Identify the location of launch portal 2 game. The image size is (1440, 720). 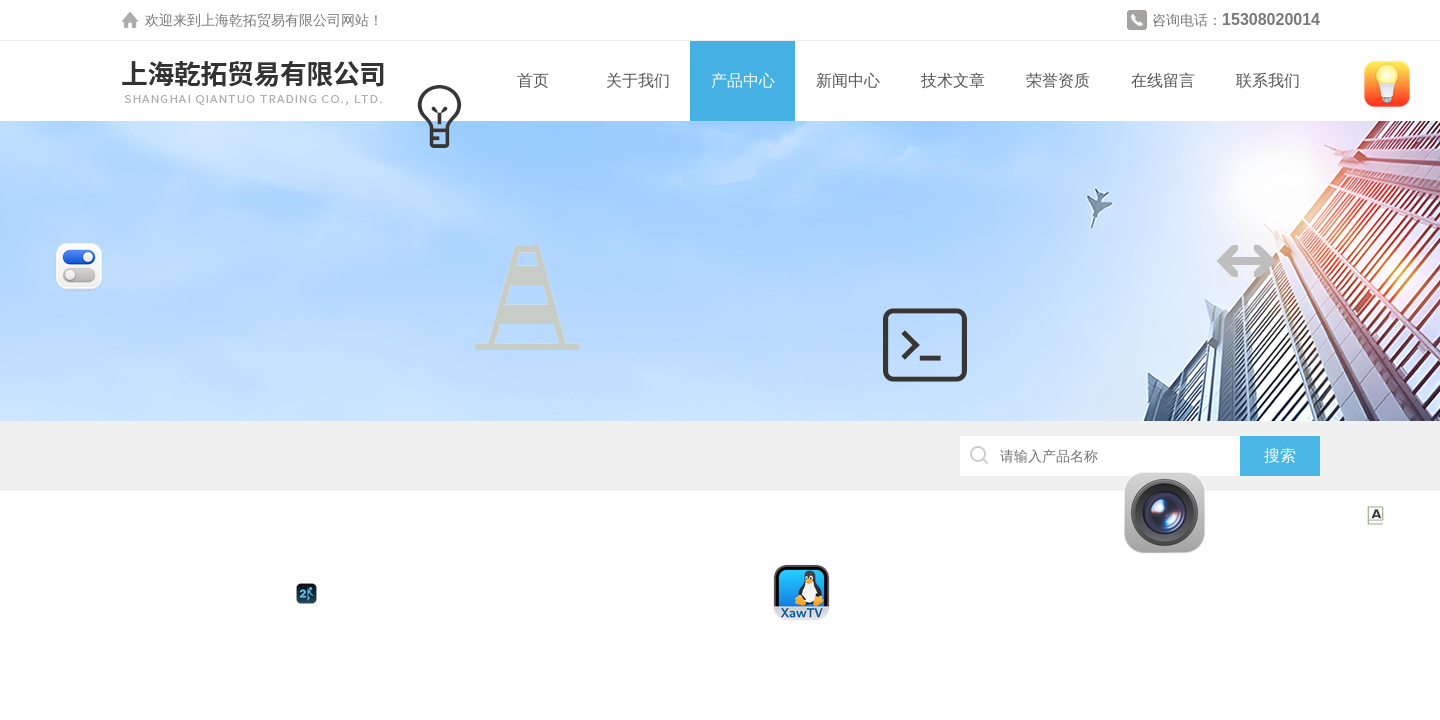
(306, 593).